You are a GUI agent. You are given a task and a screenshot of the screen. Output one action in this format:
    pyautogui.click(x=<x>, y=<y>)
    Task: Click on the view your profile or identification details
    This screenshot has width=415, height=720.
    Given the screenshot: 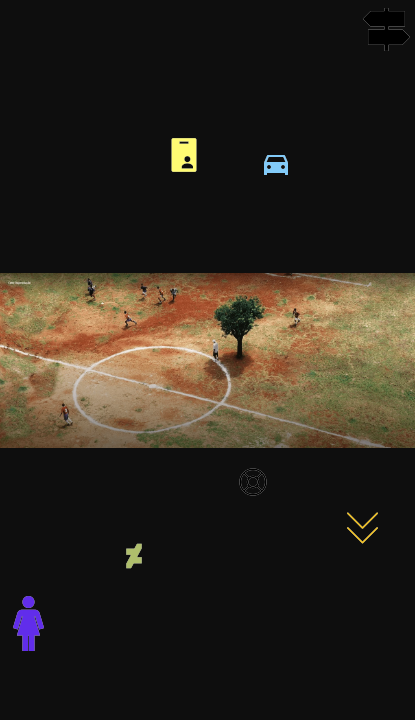 What is the action you would take?
    pyautogui.click(x=184, y=155)
    